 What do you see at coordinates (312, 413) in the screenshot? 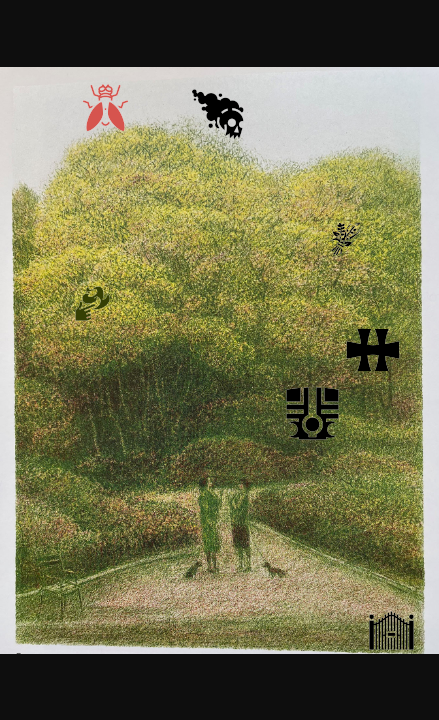
I see `engine or motor settings` at bounding box center [312, 413].